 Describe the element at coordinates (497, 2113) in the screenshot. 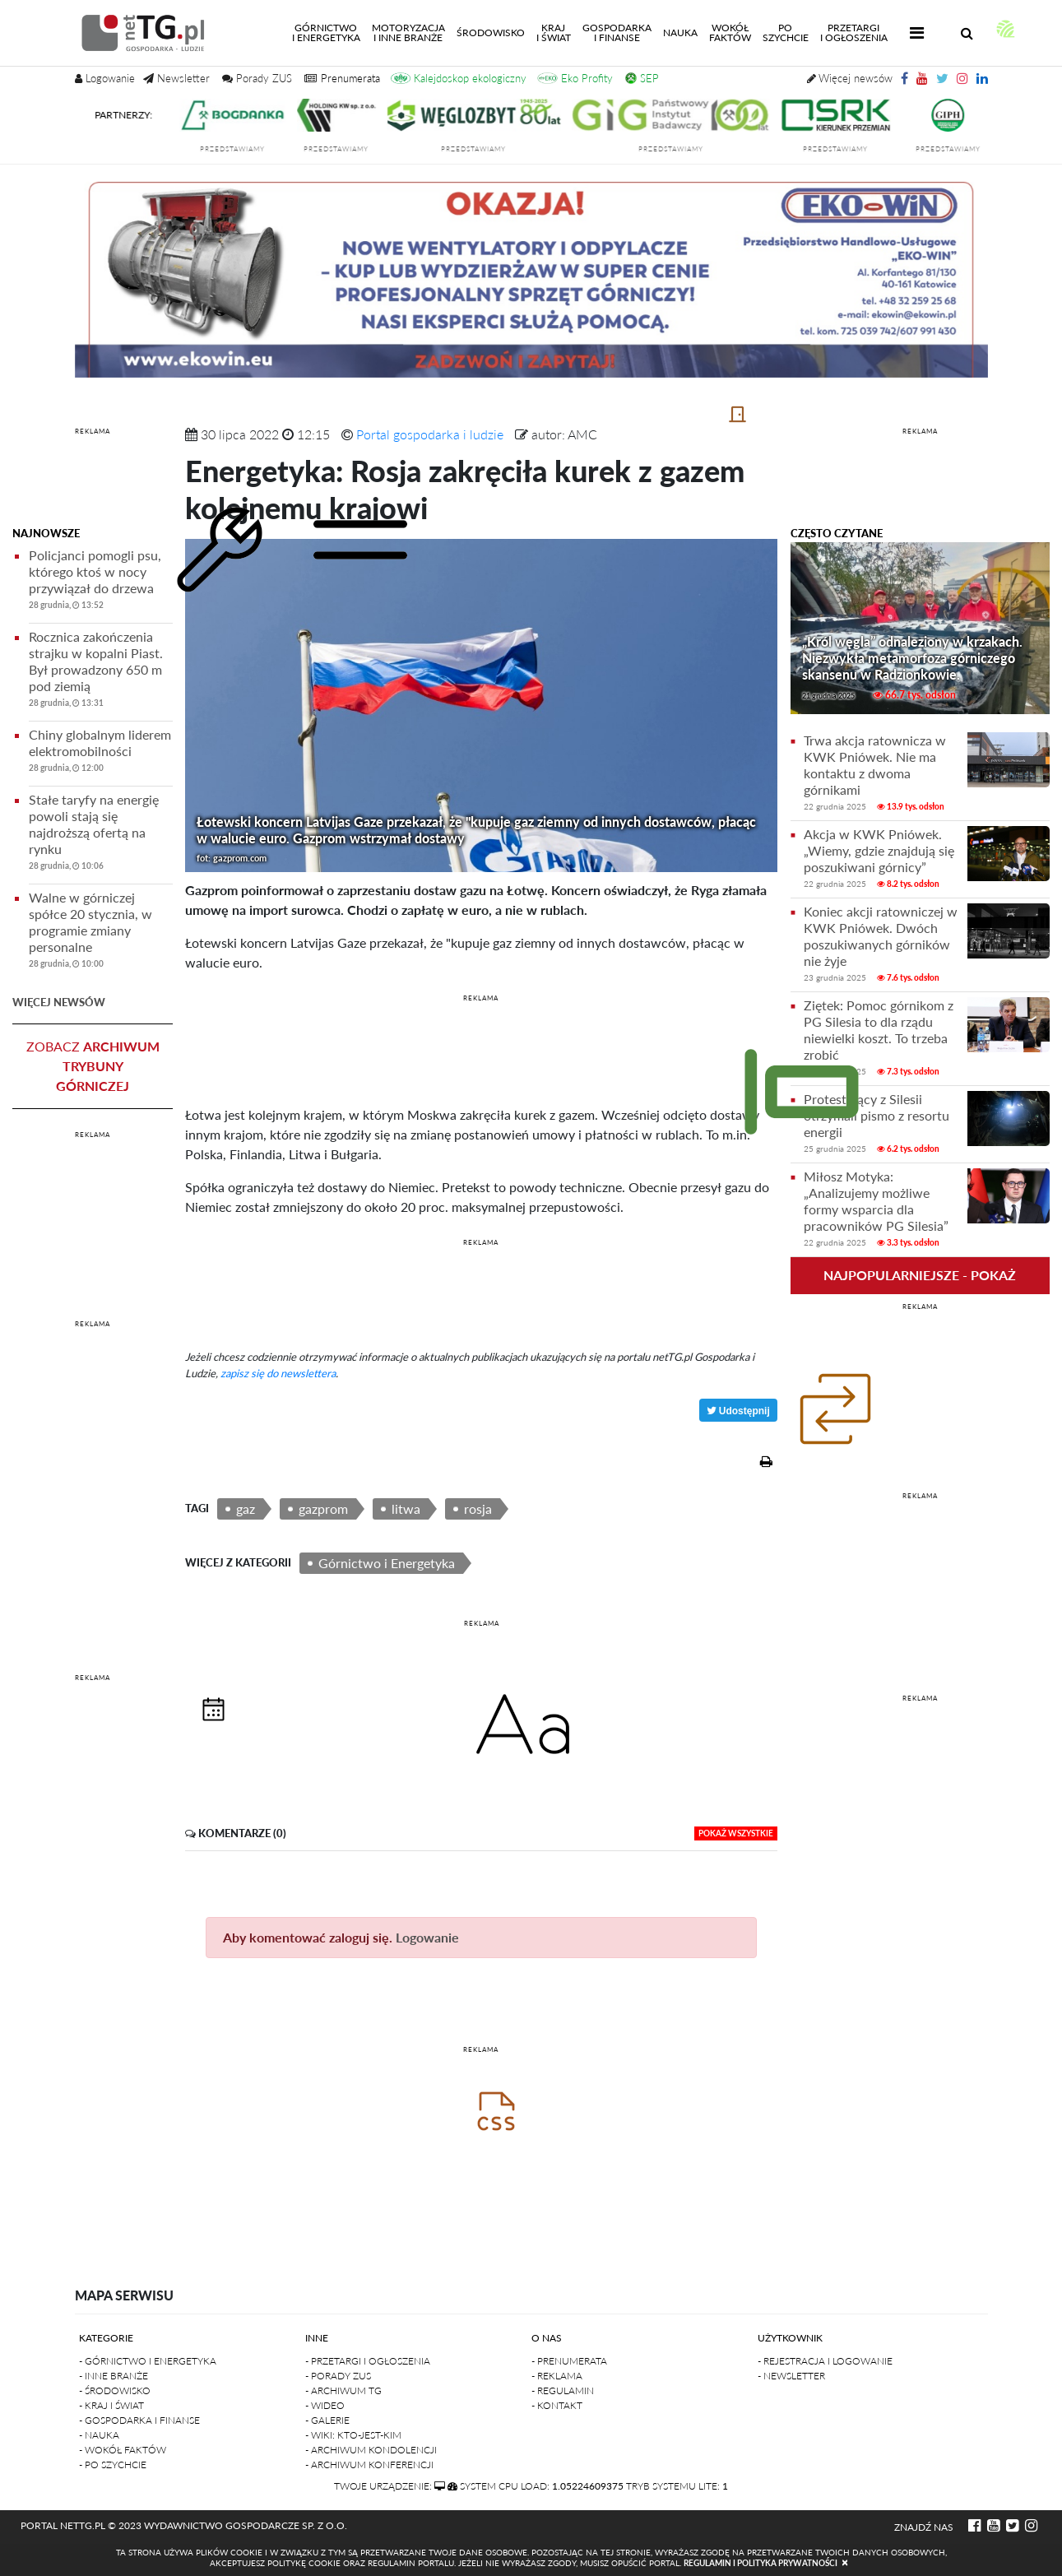

I see `view or open a CSS stylesheet file` at that location.